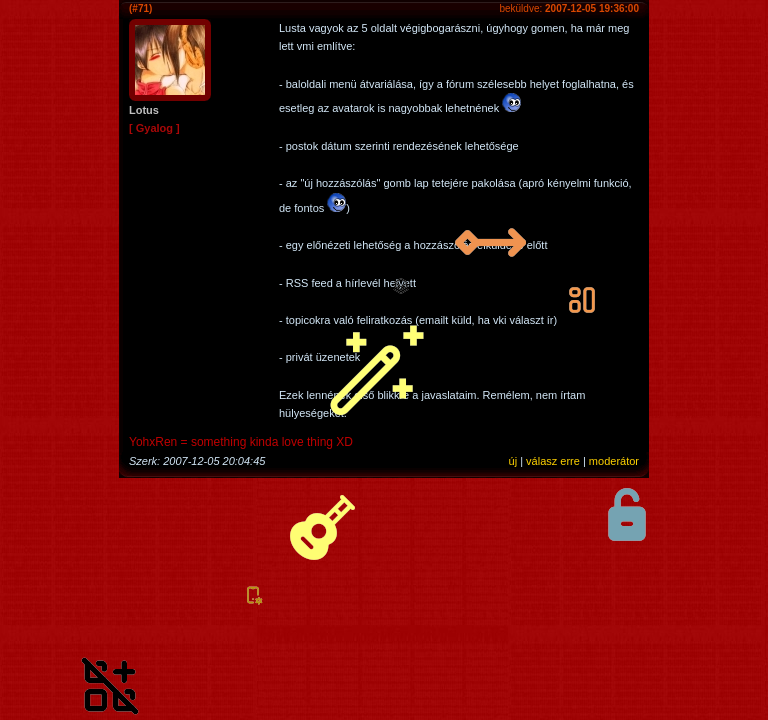 Image resolution: width=768 pixels, height=720 pixels. What do you see at coordinates (627, 516) in the screenshot?
I see `unlock a secured item or feature` at bounding box center [627, 516].